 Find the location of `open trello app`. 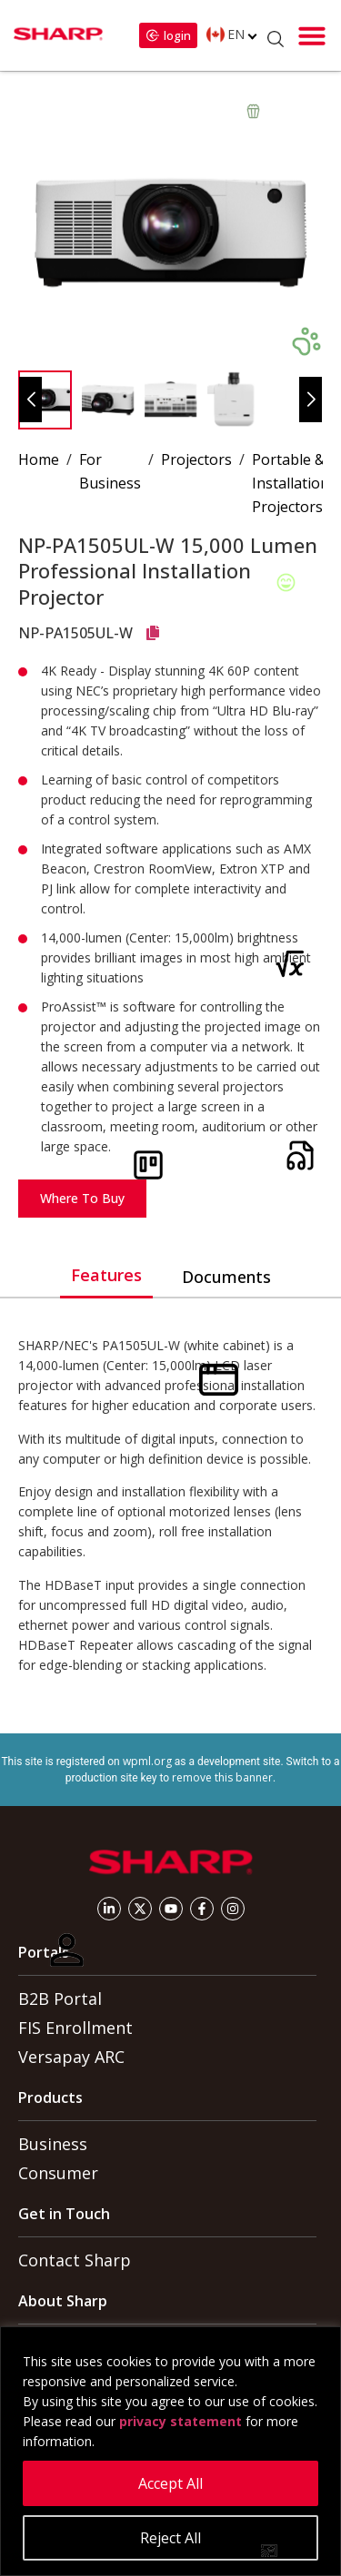

open trello app is located at coordinates (148, 1165).